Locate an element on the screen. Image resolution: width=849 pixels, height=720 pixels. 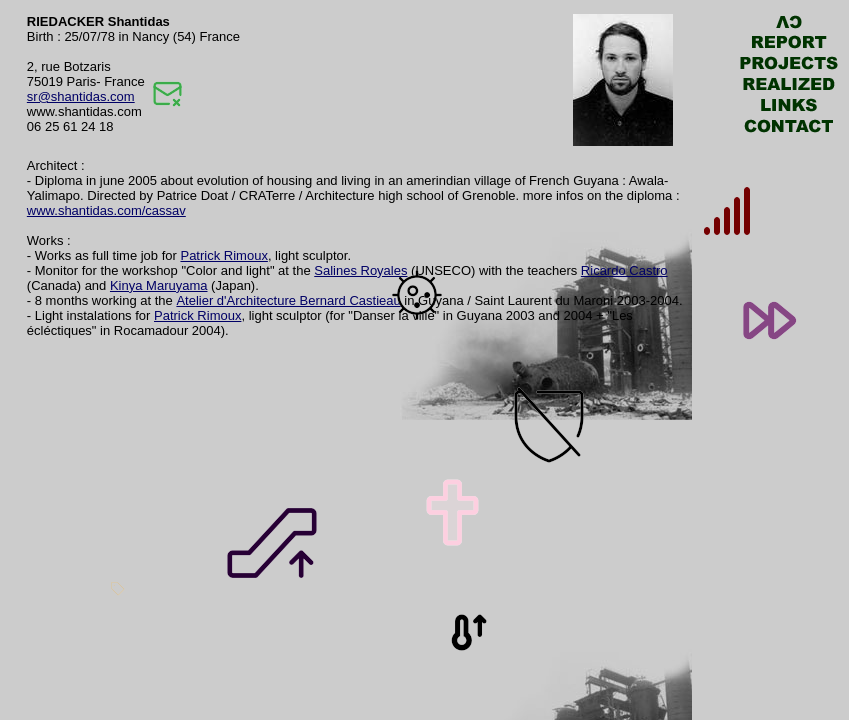
indicates a religious or faith-based feature is located at coordinates (452, 512).